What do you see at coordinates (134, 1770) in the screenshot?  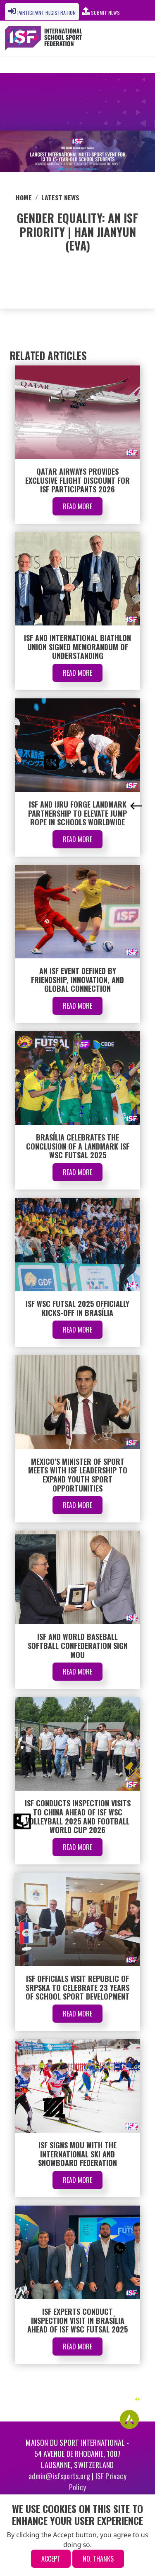 I see `textpattern CMS logo` at bounding box center [134, 1770].